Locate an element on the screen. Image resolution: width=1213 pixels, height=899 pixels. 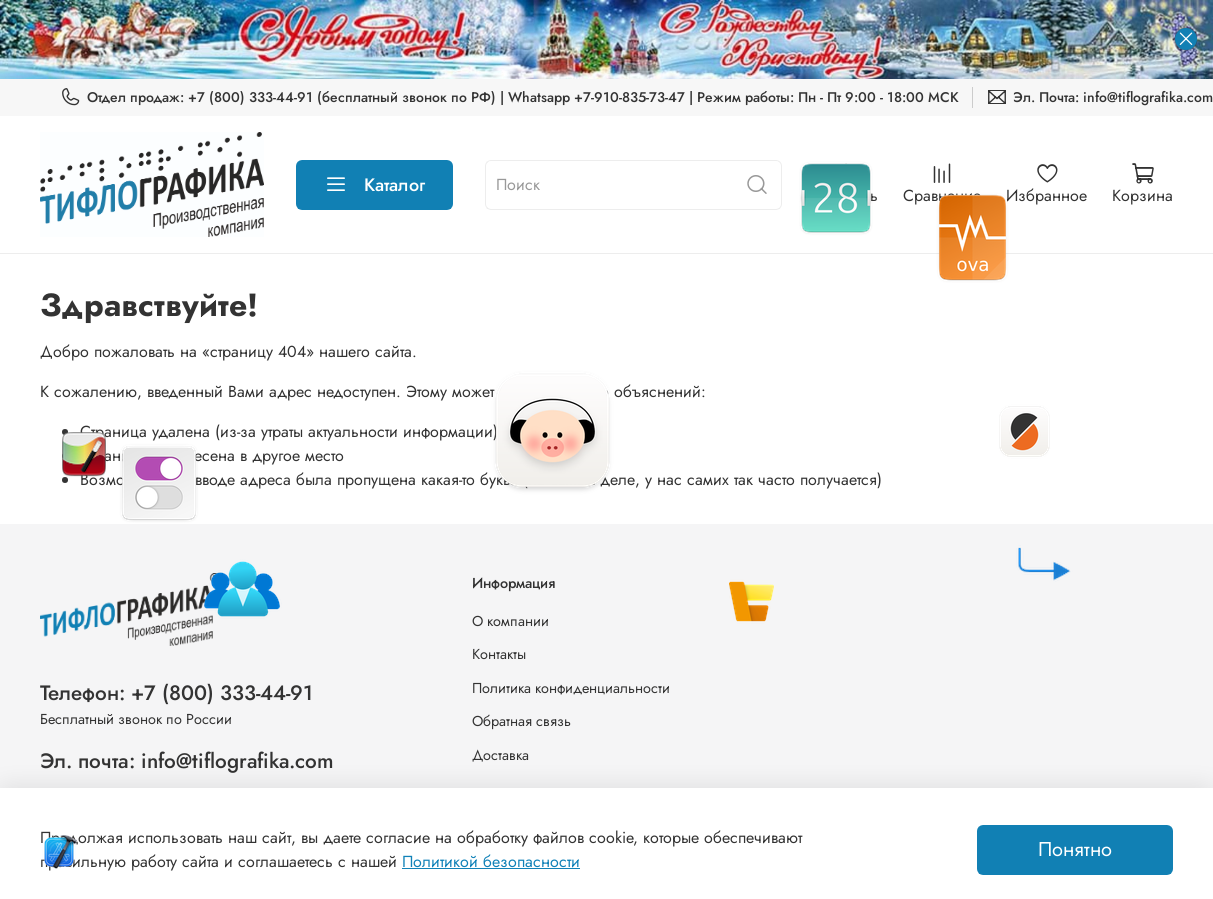
open Xcode development environment is located at coordinates (59, 852).